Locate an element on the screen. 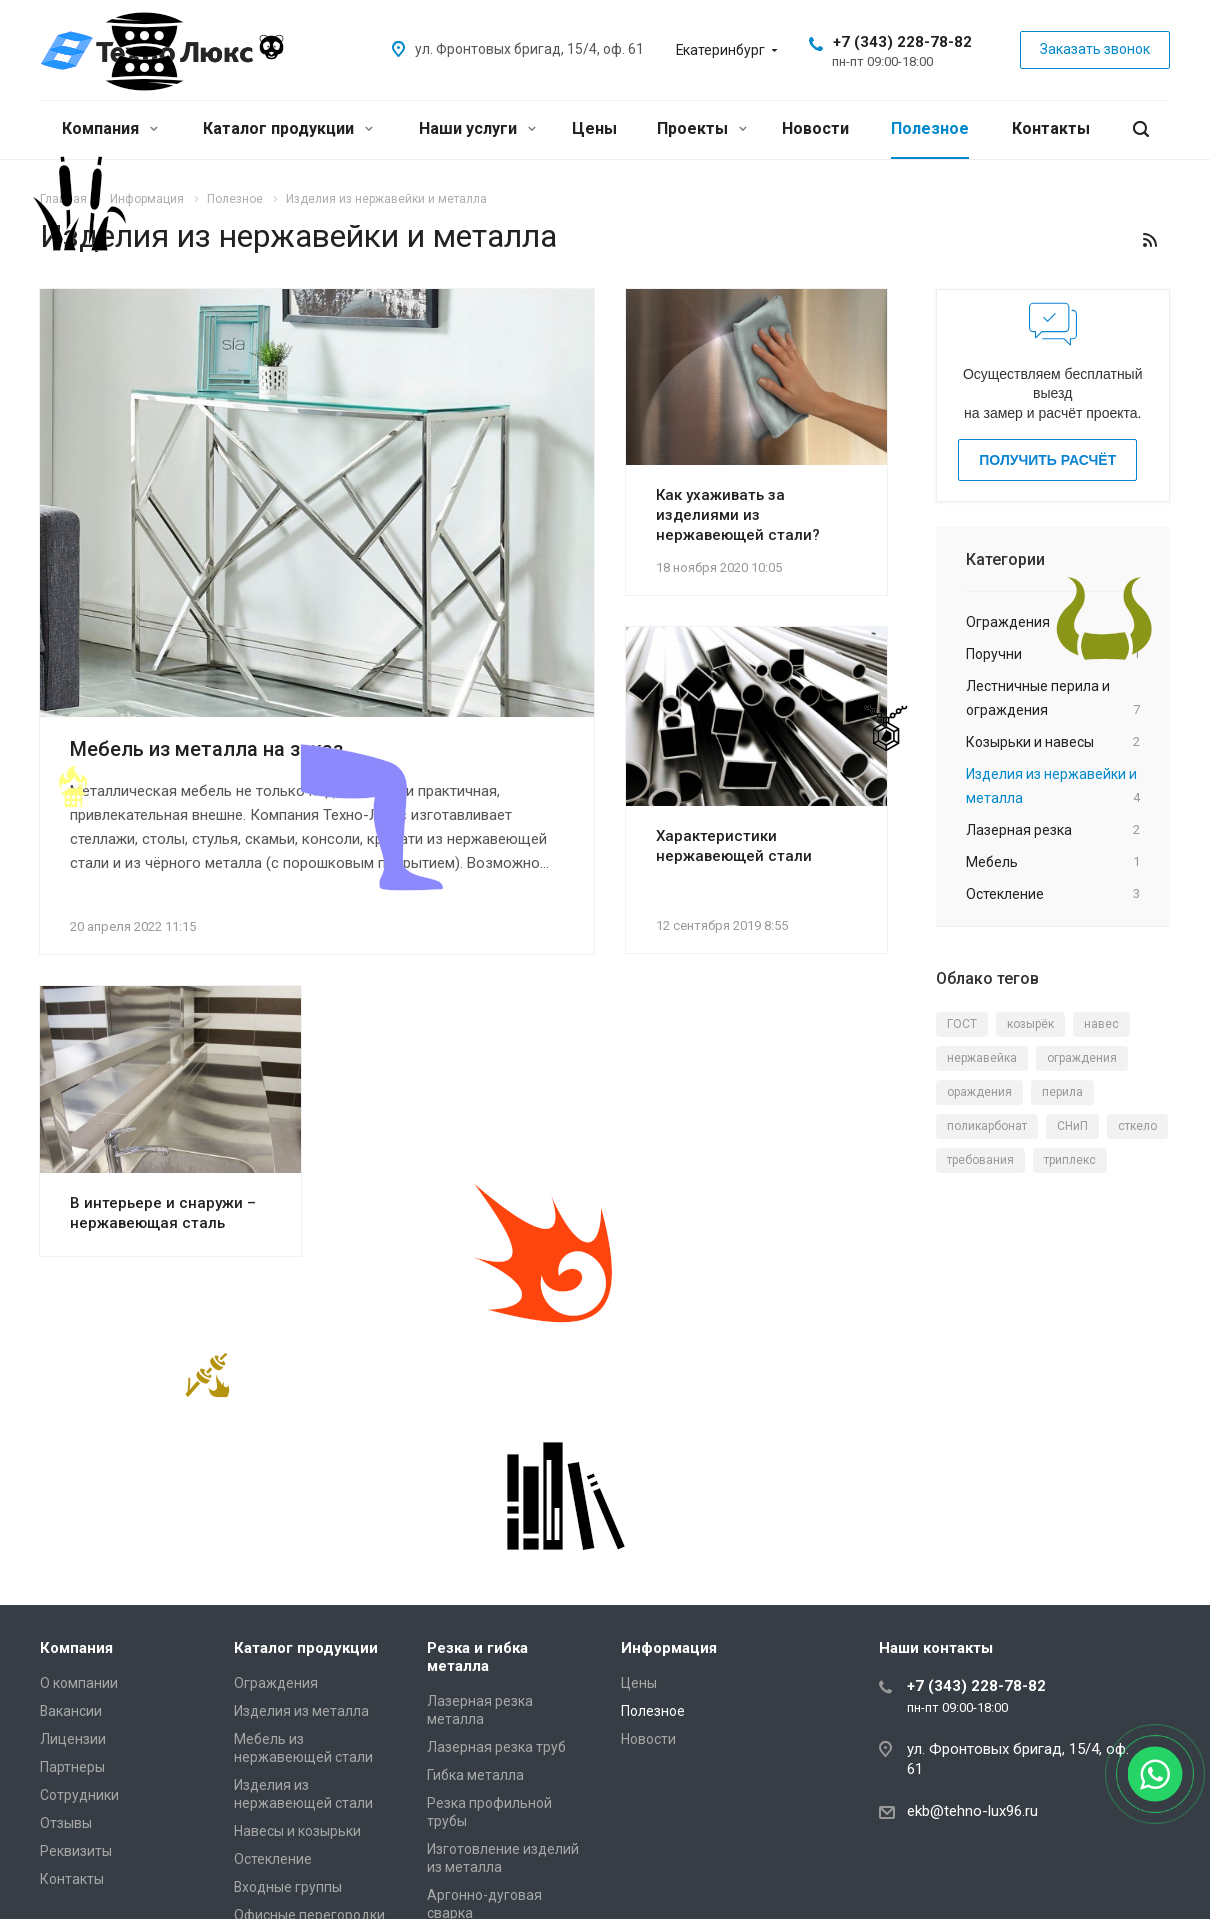  indicates a fire hazard or emergency alert is located at coordinates (73, 786).